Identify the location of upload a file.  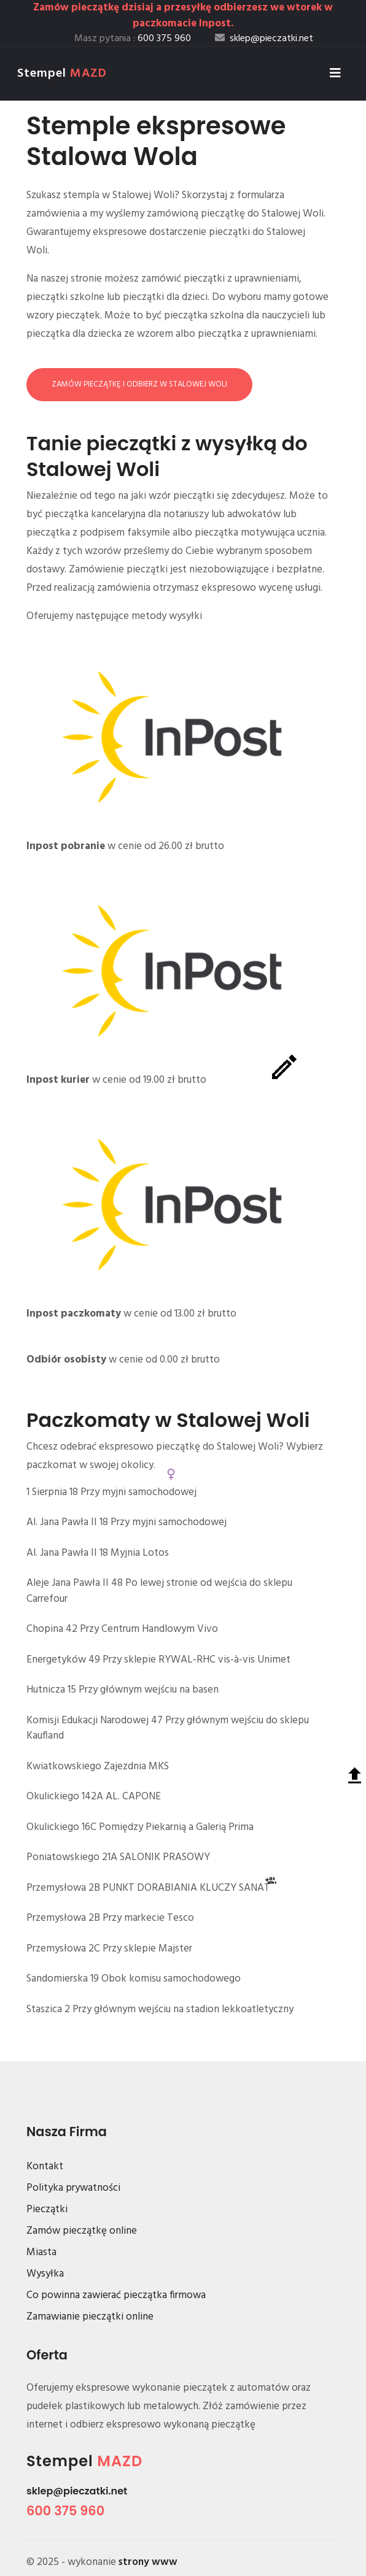
(354, 1775).